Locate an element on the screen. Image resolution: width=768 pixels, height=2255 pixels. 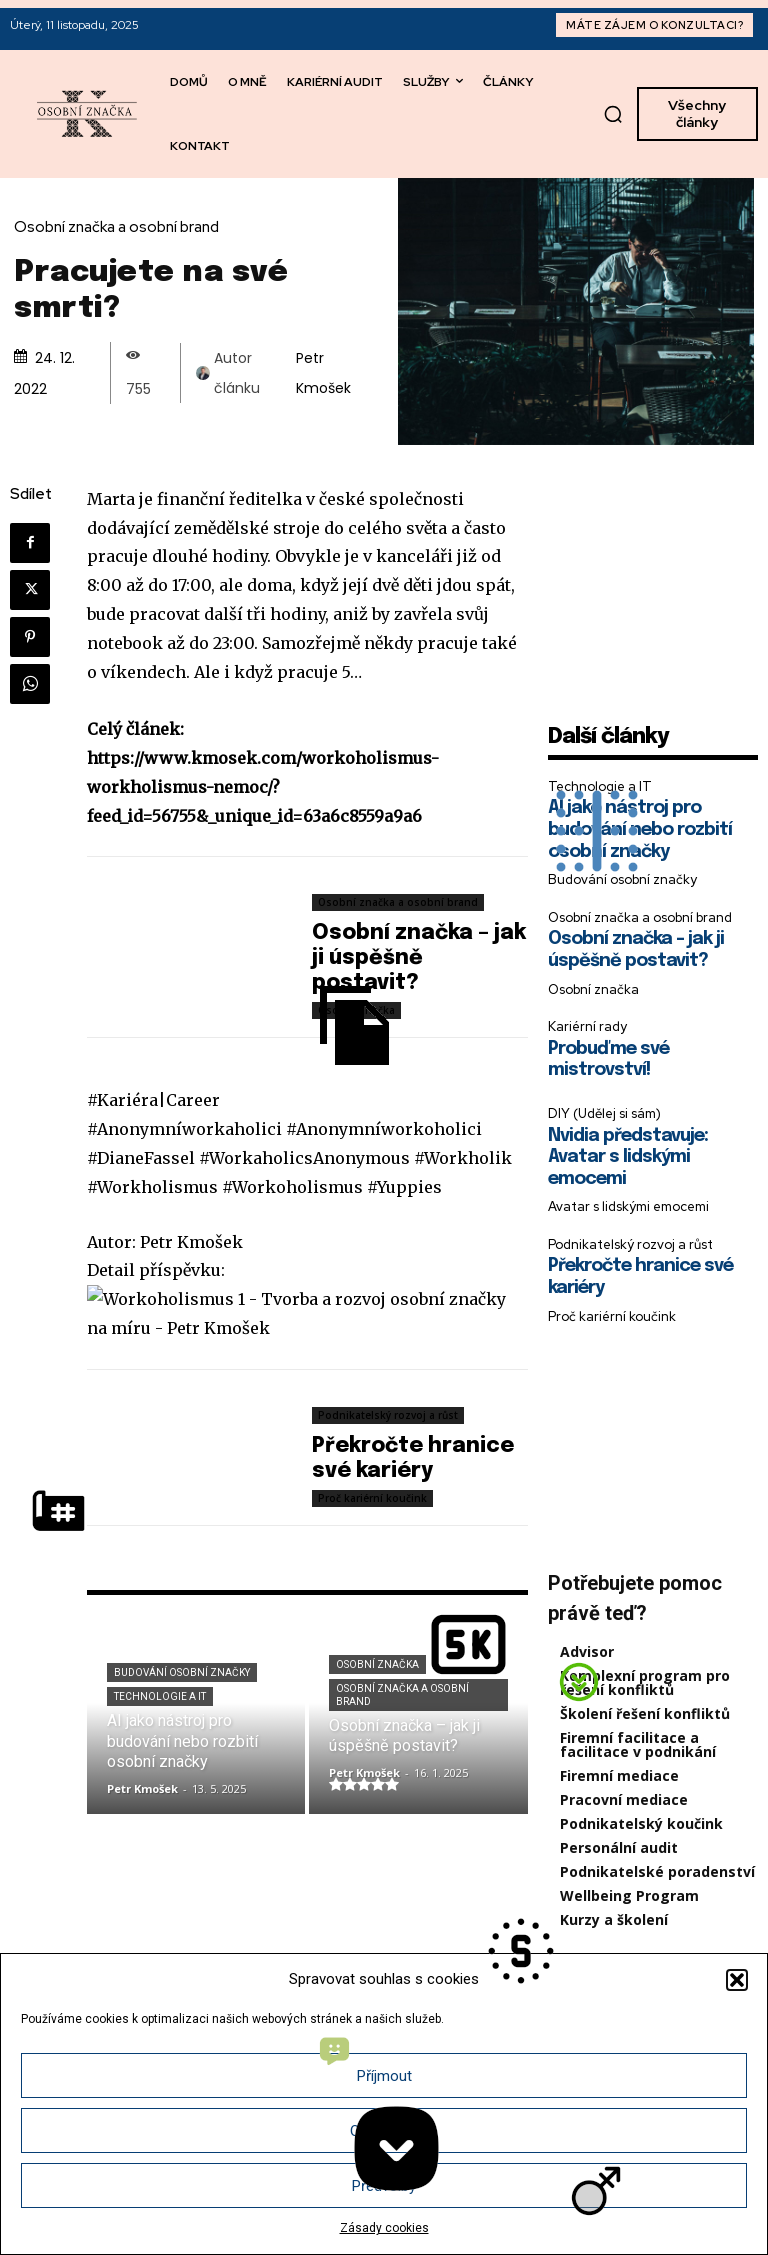
add a vertical border to selected cells is located at coordinates (597, 831).